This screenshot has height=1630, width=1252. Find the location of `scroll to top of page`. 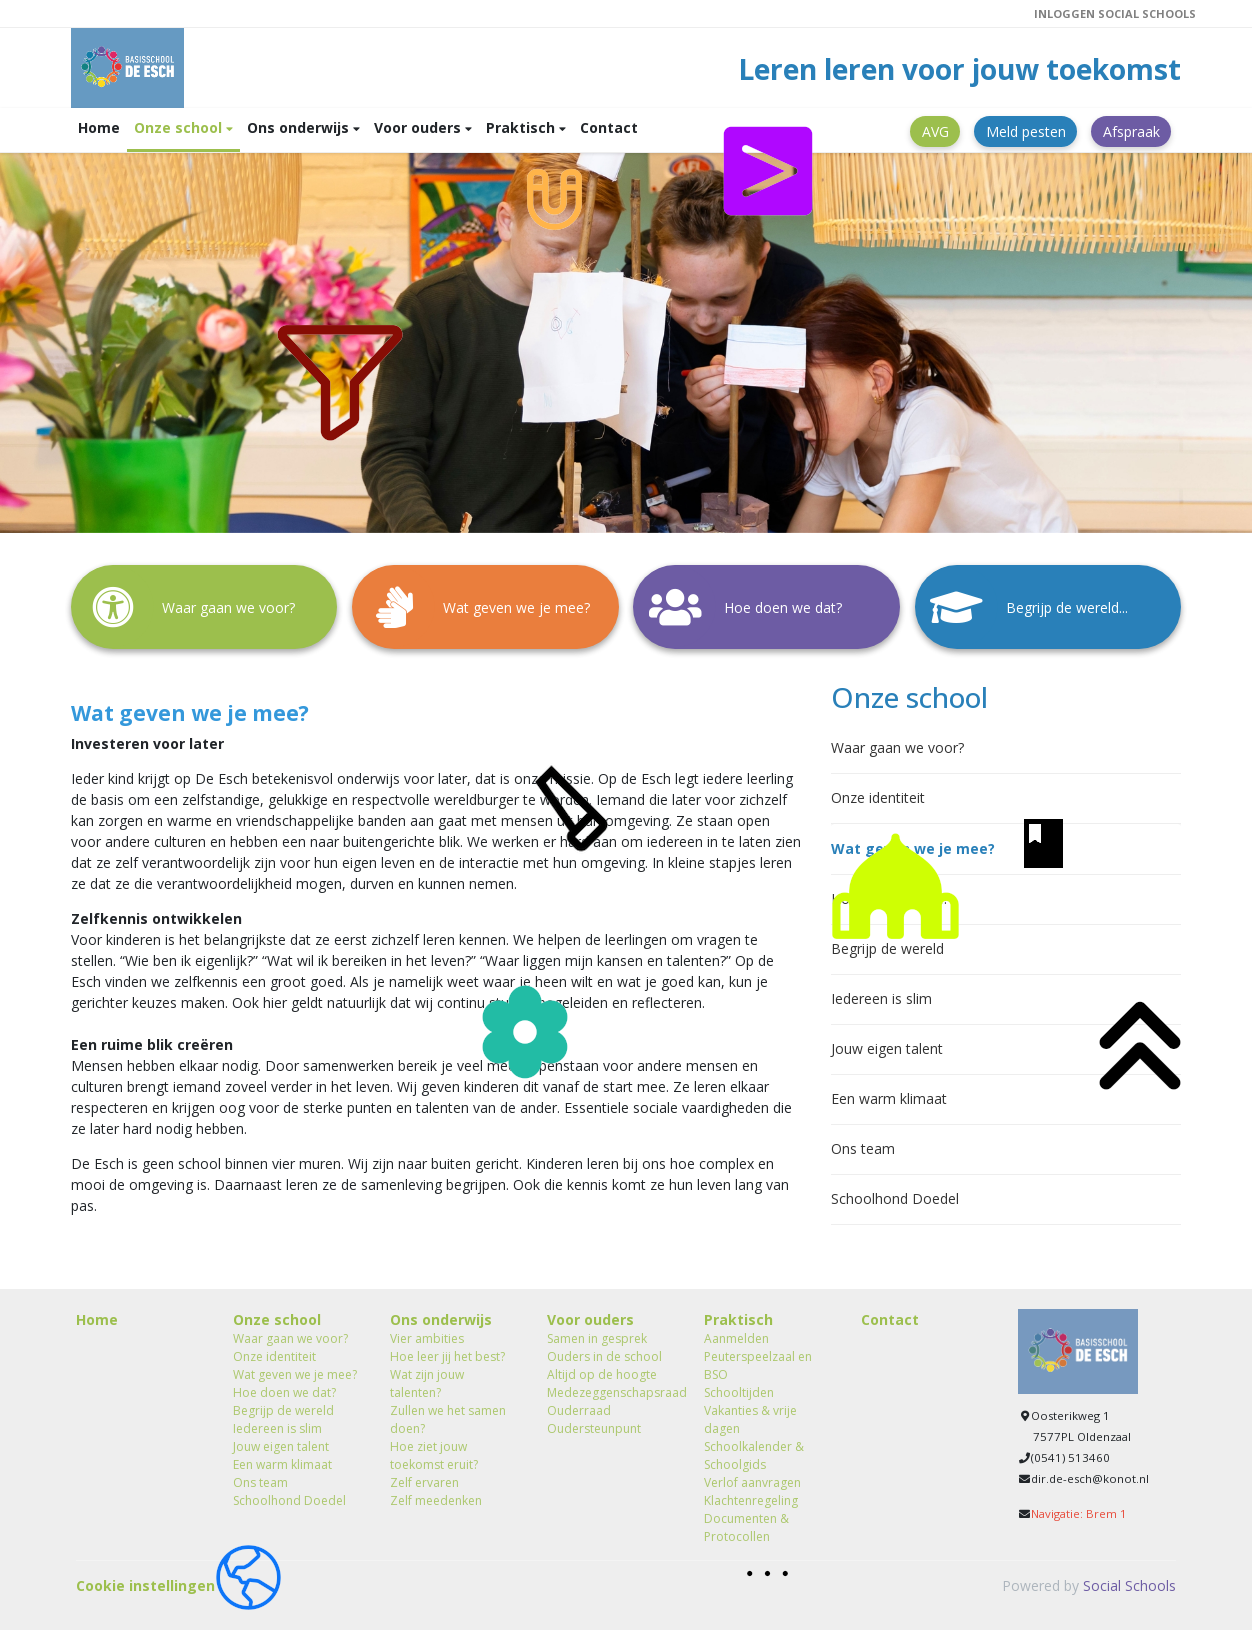

scroll to top of page is located at coordinates (1140, 1049).